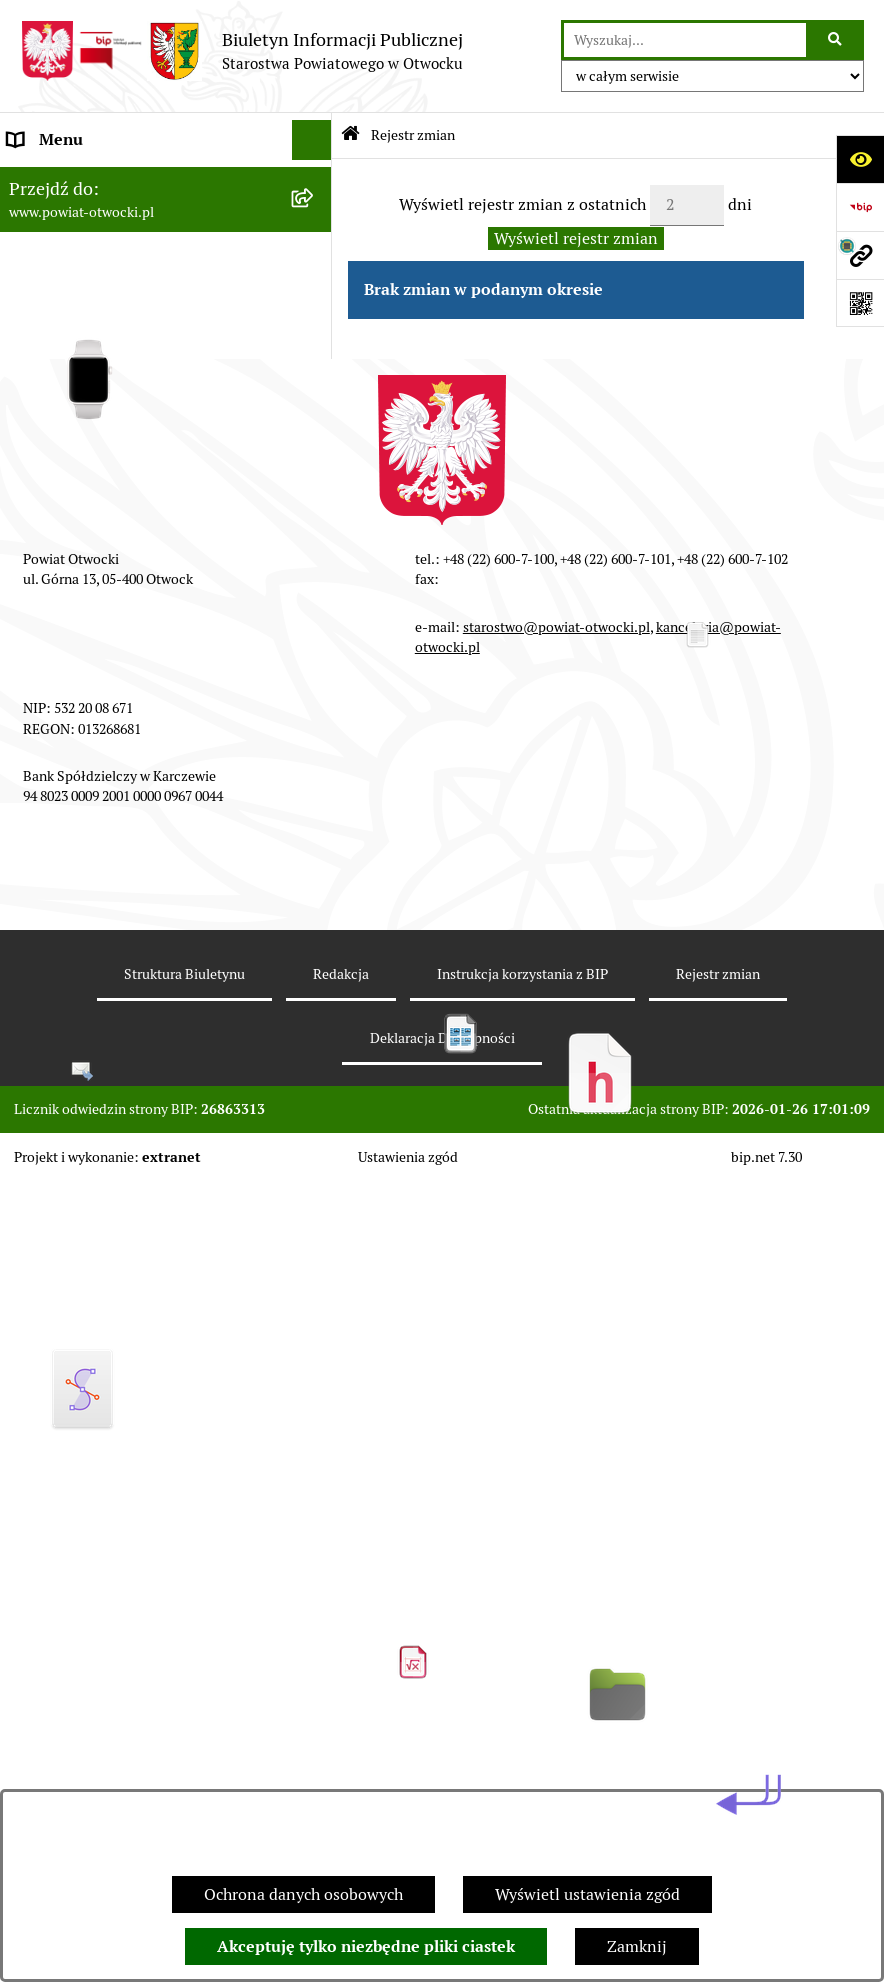  Describe the element at coordinates (600, 1073) in the screenshot. I see `c/c++ header file` at that location.